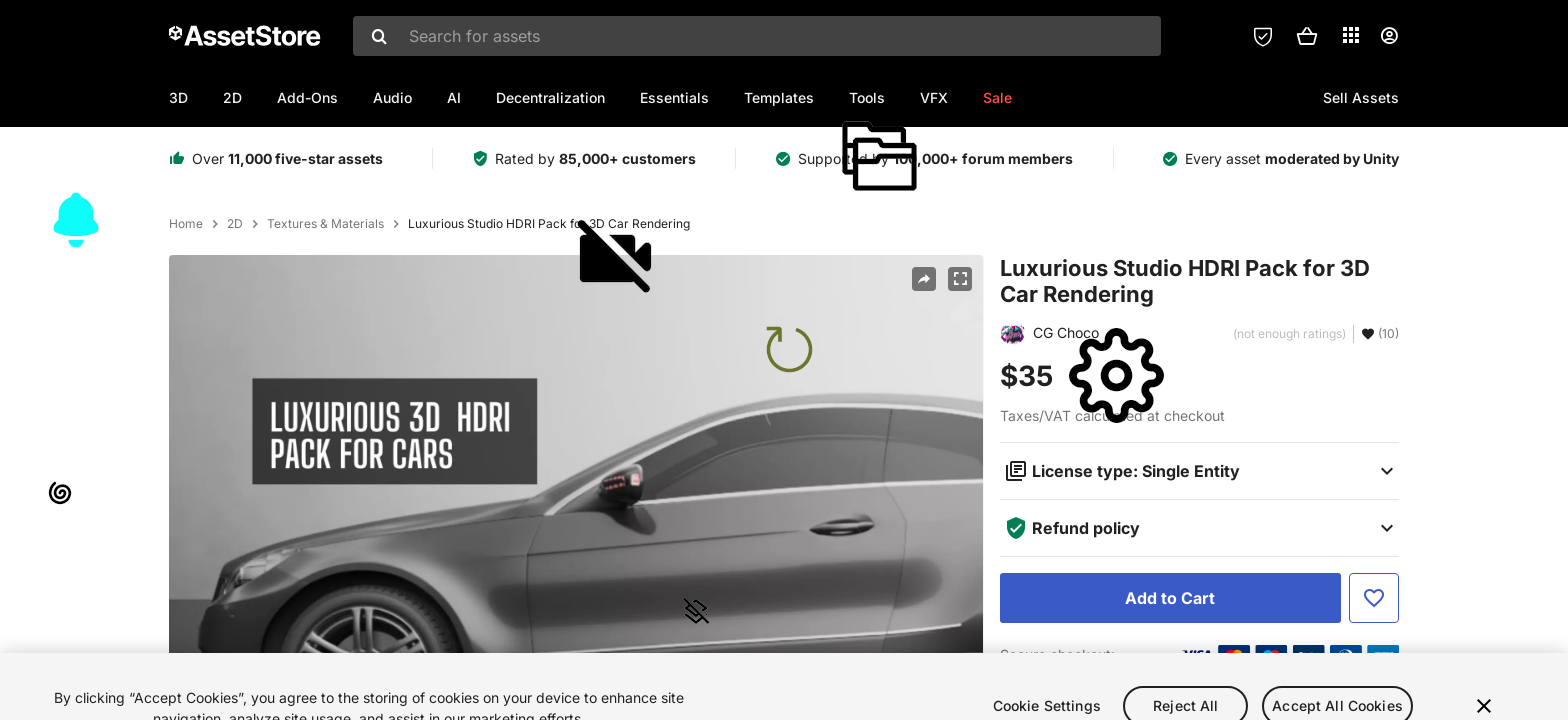  Describe the element at coordinates (879, 153) in the screenshot. I see `access project submodules` at that location.